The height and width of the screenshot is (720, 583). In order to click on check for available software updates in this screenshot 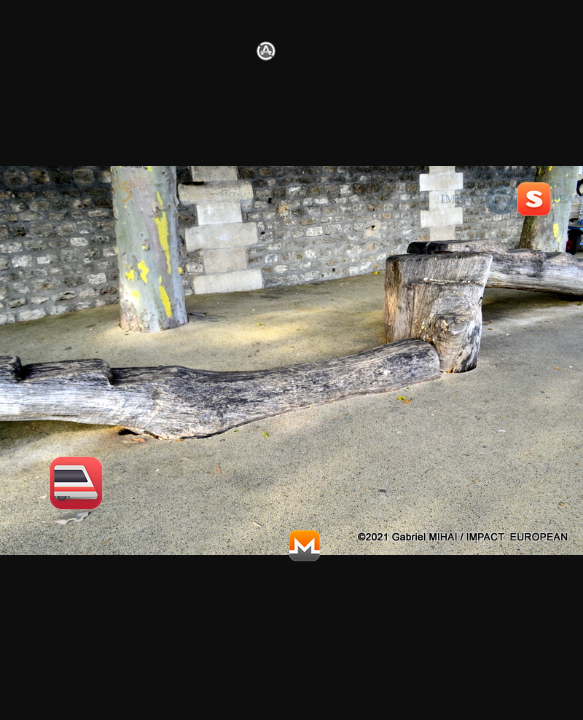, I will do `click(266, 51)`.